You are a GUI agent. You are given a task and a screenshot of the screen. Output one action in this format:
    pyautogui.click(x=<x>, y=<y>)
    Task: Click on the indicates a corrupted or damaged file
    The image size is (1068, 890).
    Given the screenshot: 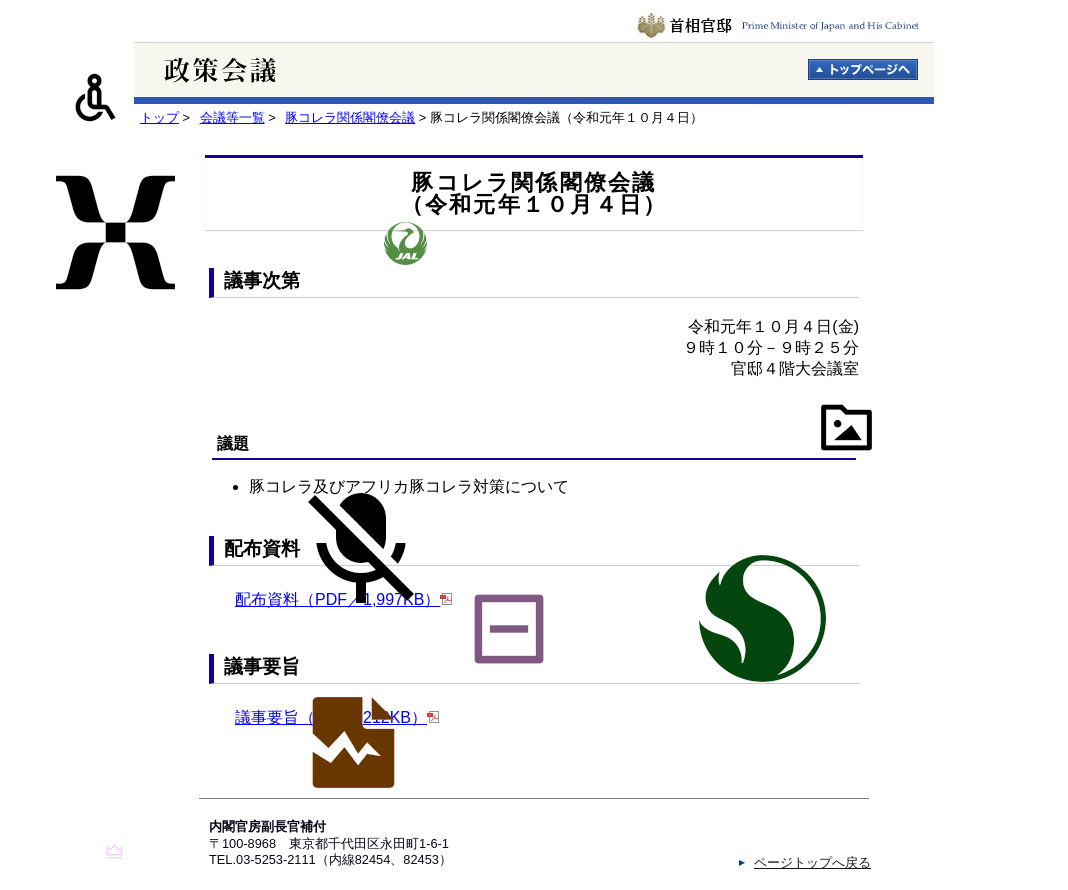 What is the action you would take?
    pyautogui.click(x=353, y=742)
    